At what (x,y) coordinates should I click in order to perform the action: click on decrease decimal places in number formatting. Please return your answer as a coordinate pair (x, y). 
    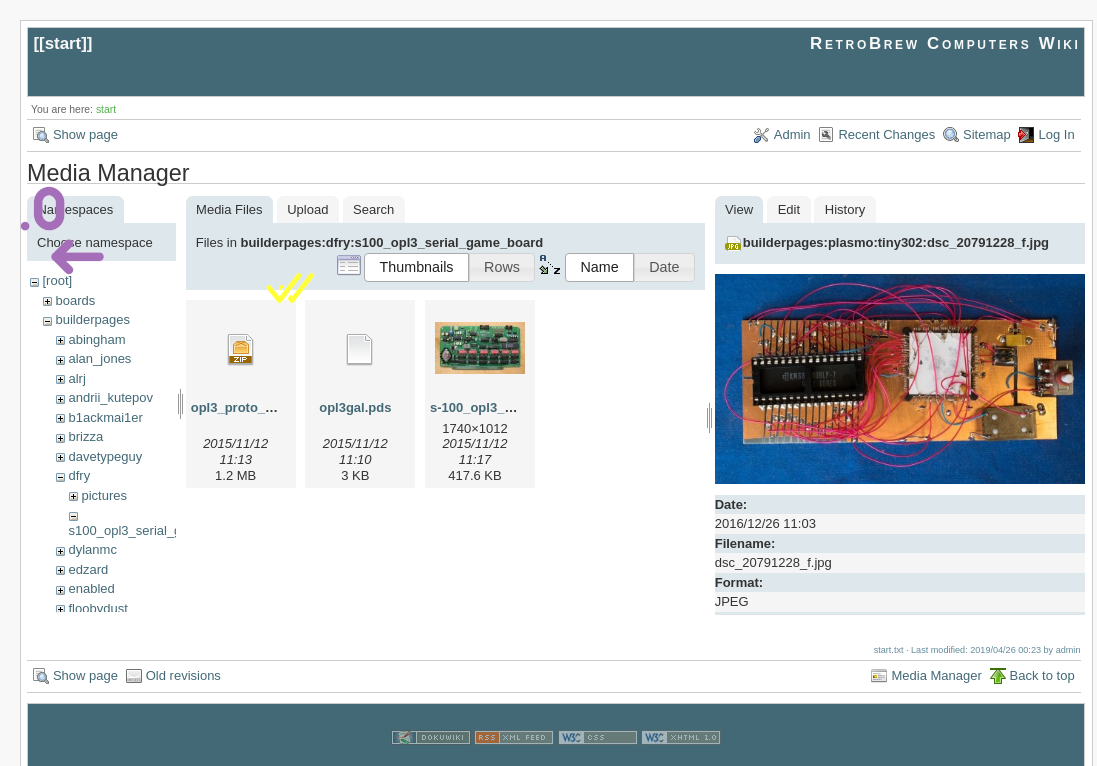
    Looking at the image, I should click on (64, 230).